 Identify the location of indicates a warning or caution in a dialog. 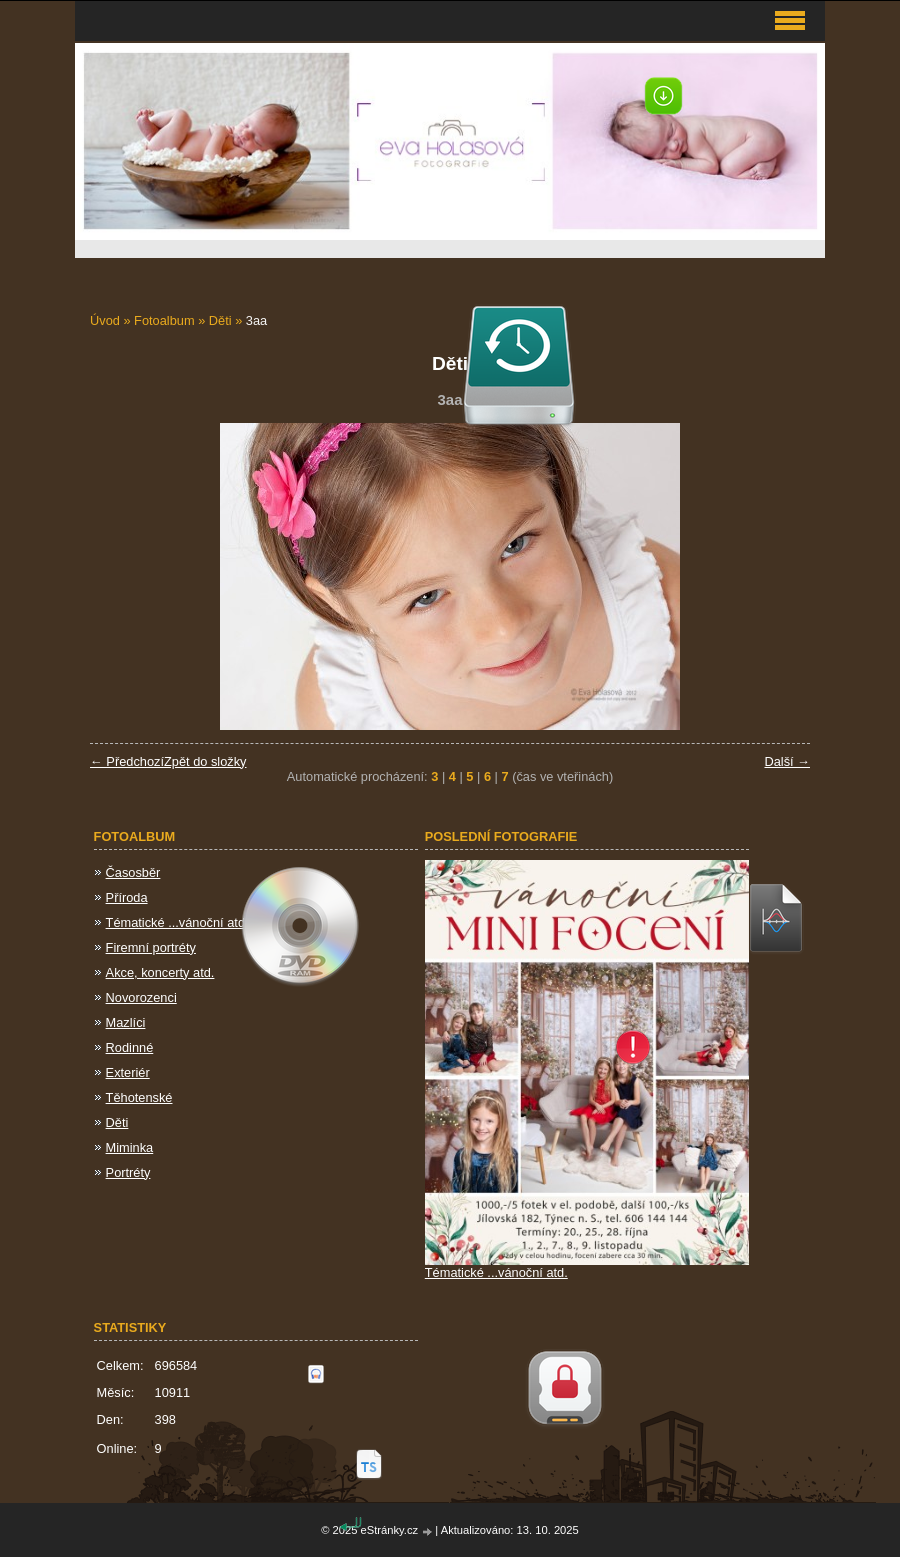
(633, 1047).